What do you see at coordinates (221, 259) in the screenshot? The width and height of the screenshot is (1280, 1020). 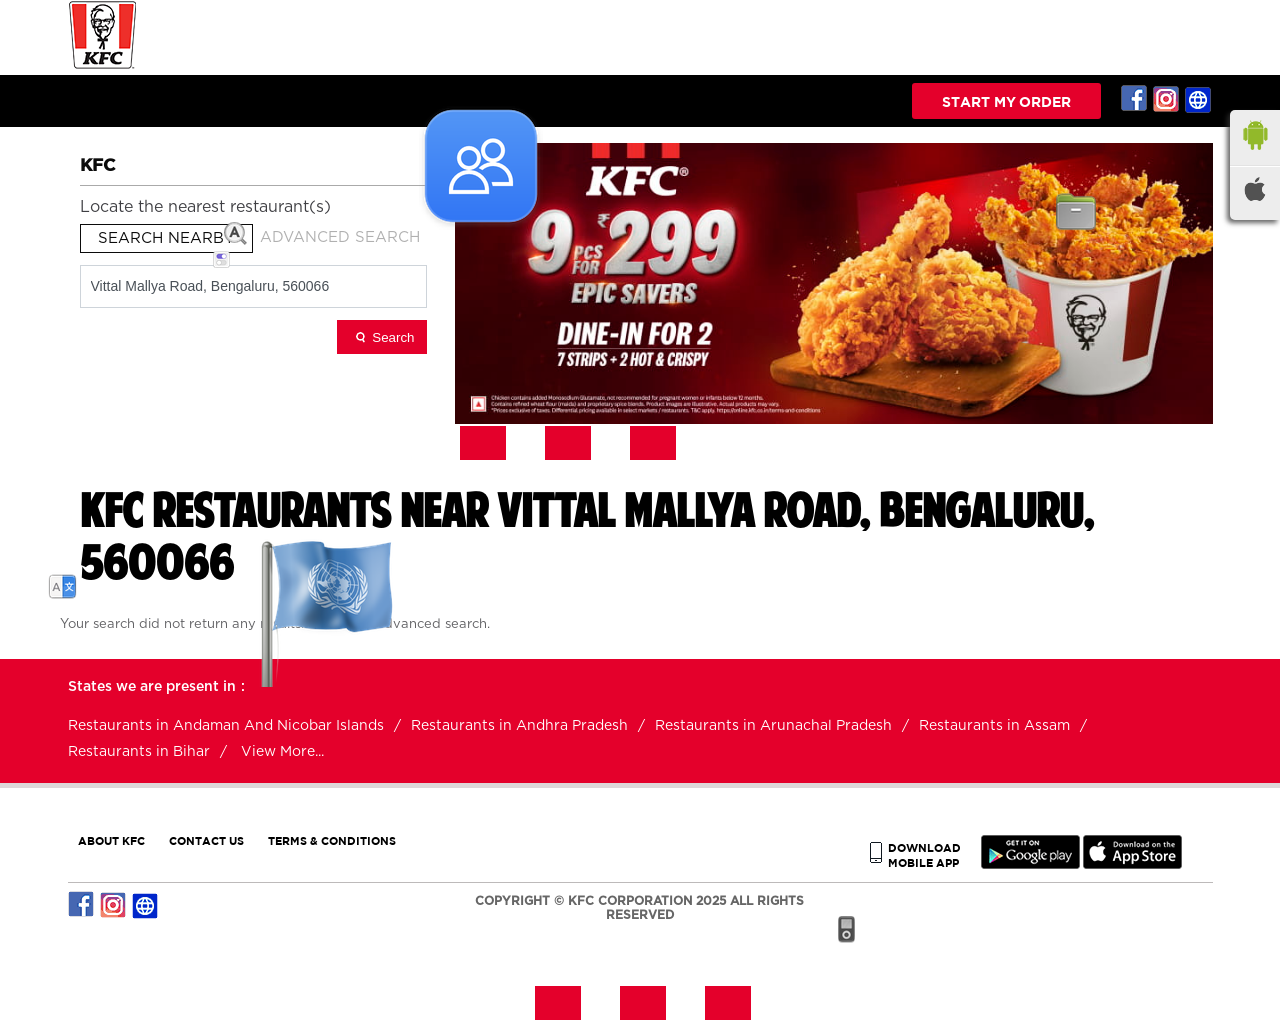 I see `open gnome tweaks settings` at bounding box center [221, 259].